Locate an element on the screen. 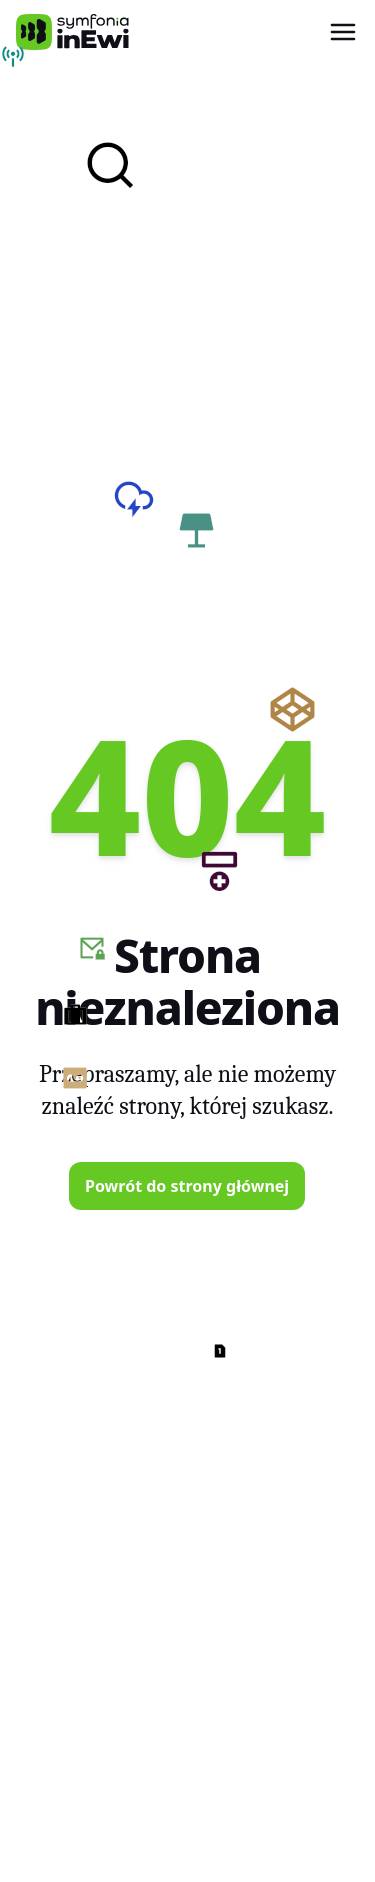  search for content or items is located at coordinates (110, 165).